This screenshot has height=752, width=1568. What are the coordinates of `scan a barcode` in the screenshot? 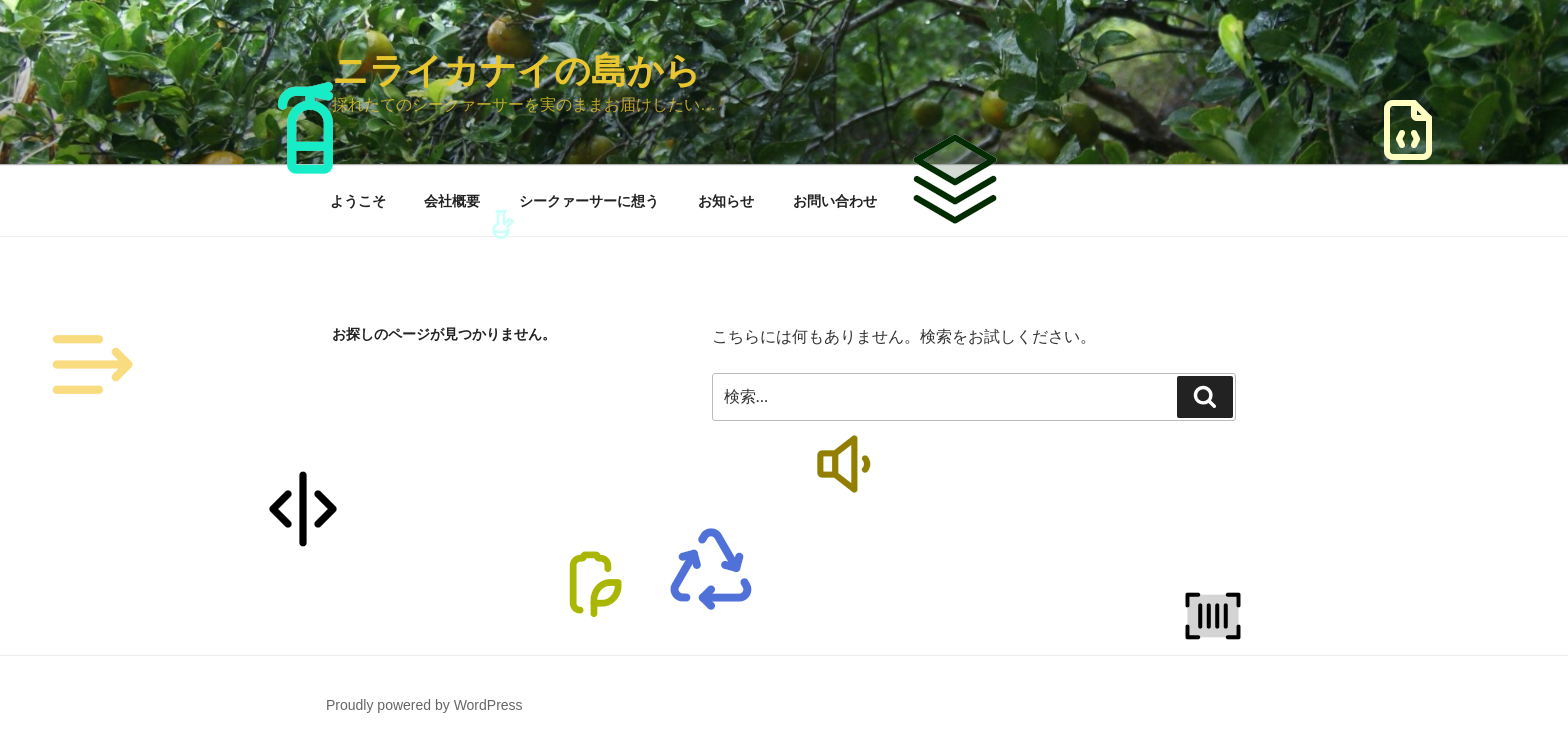 It's located at (1213, 616).